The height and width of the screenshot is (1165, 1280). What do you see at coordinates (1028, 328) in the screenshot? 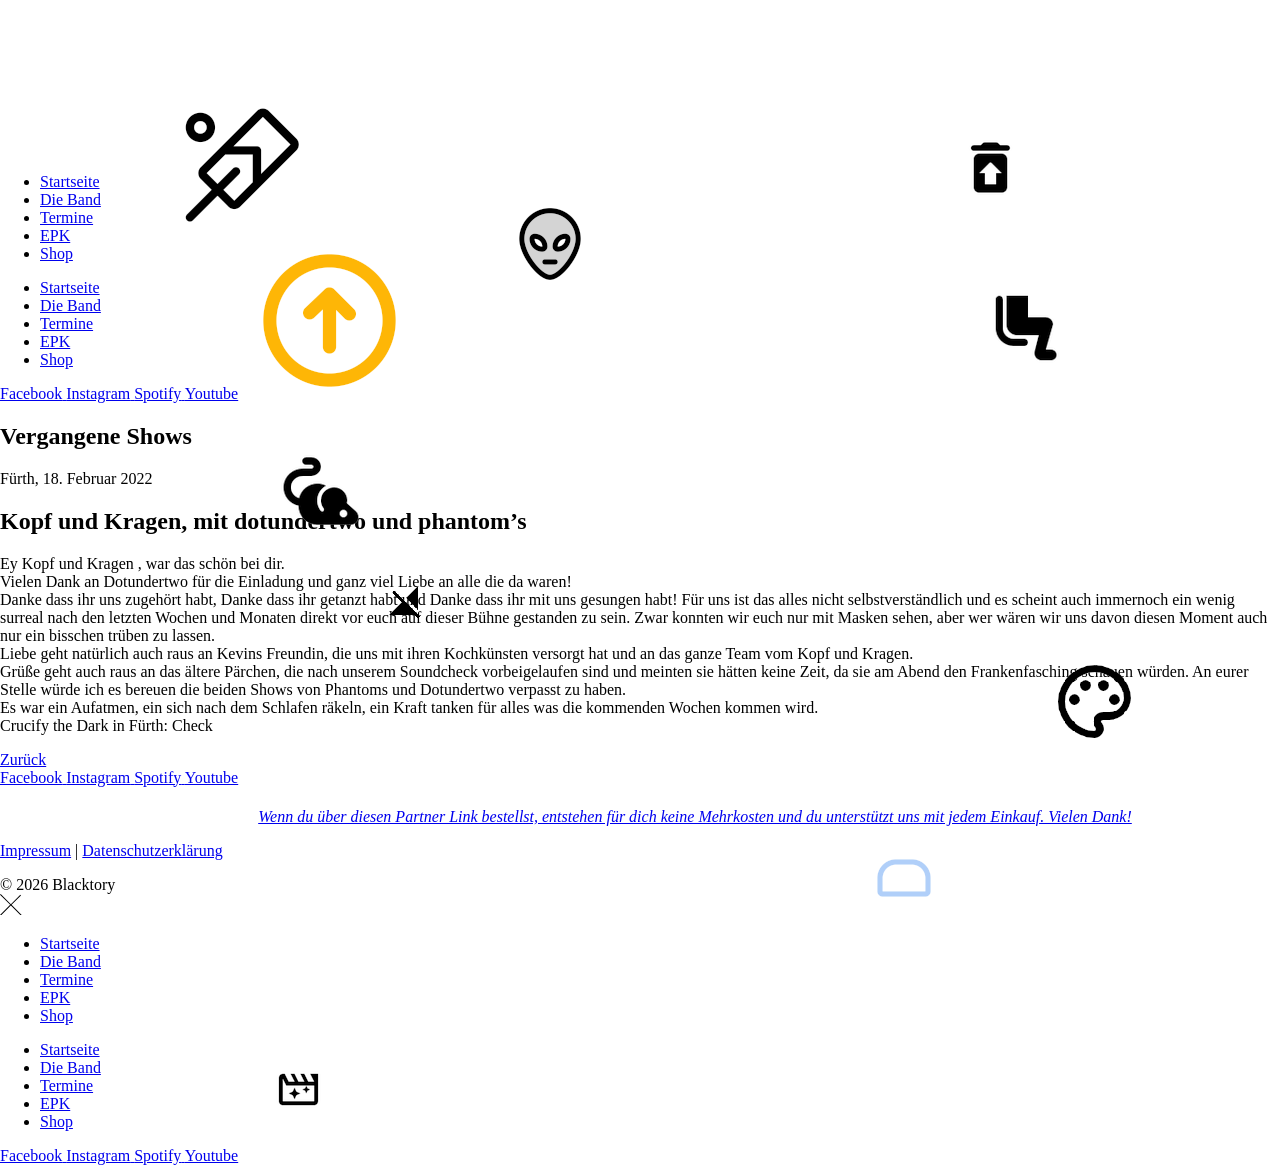
I see `indicates reduced legroom seating option` at bounding box center [1028, 328].